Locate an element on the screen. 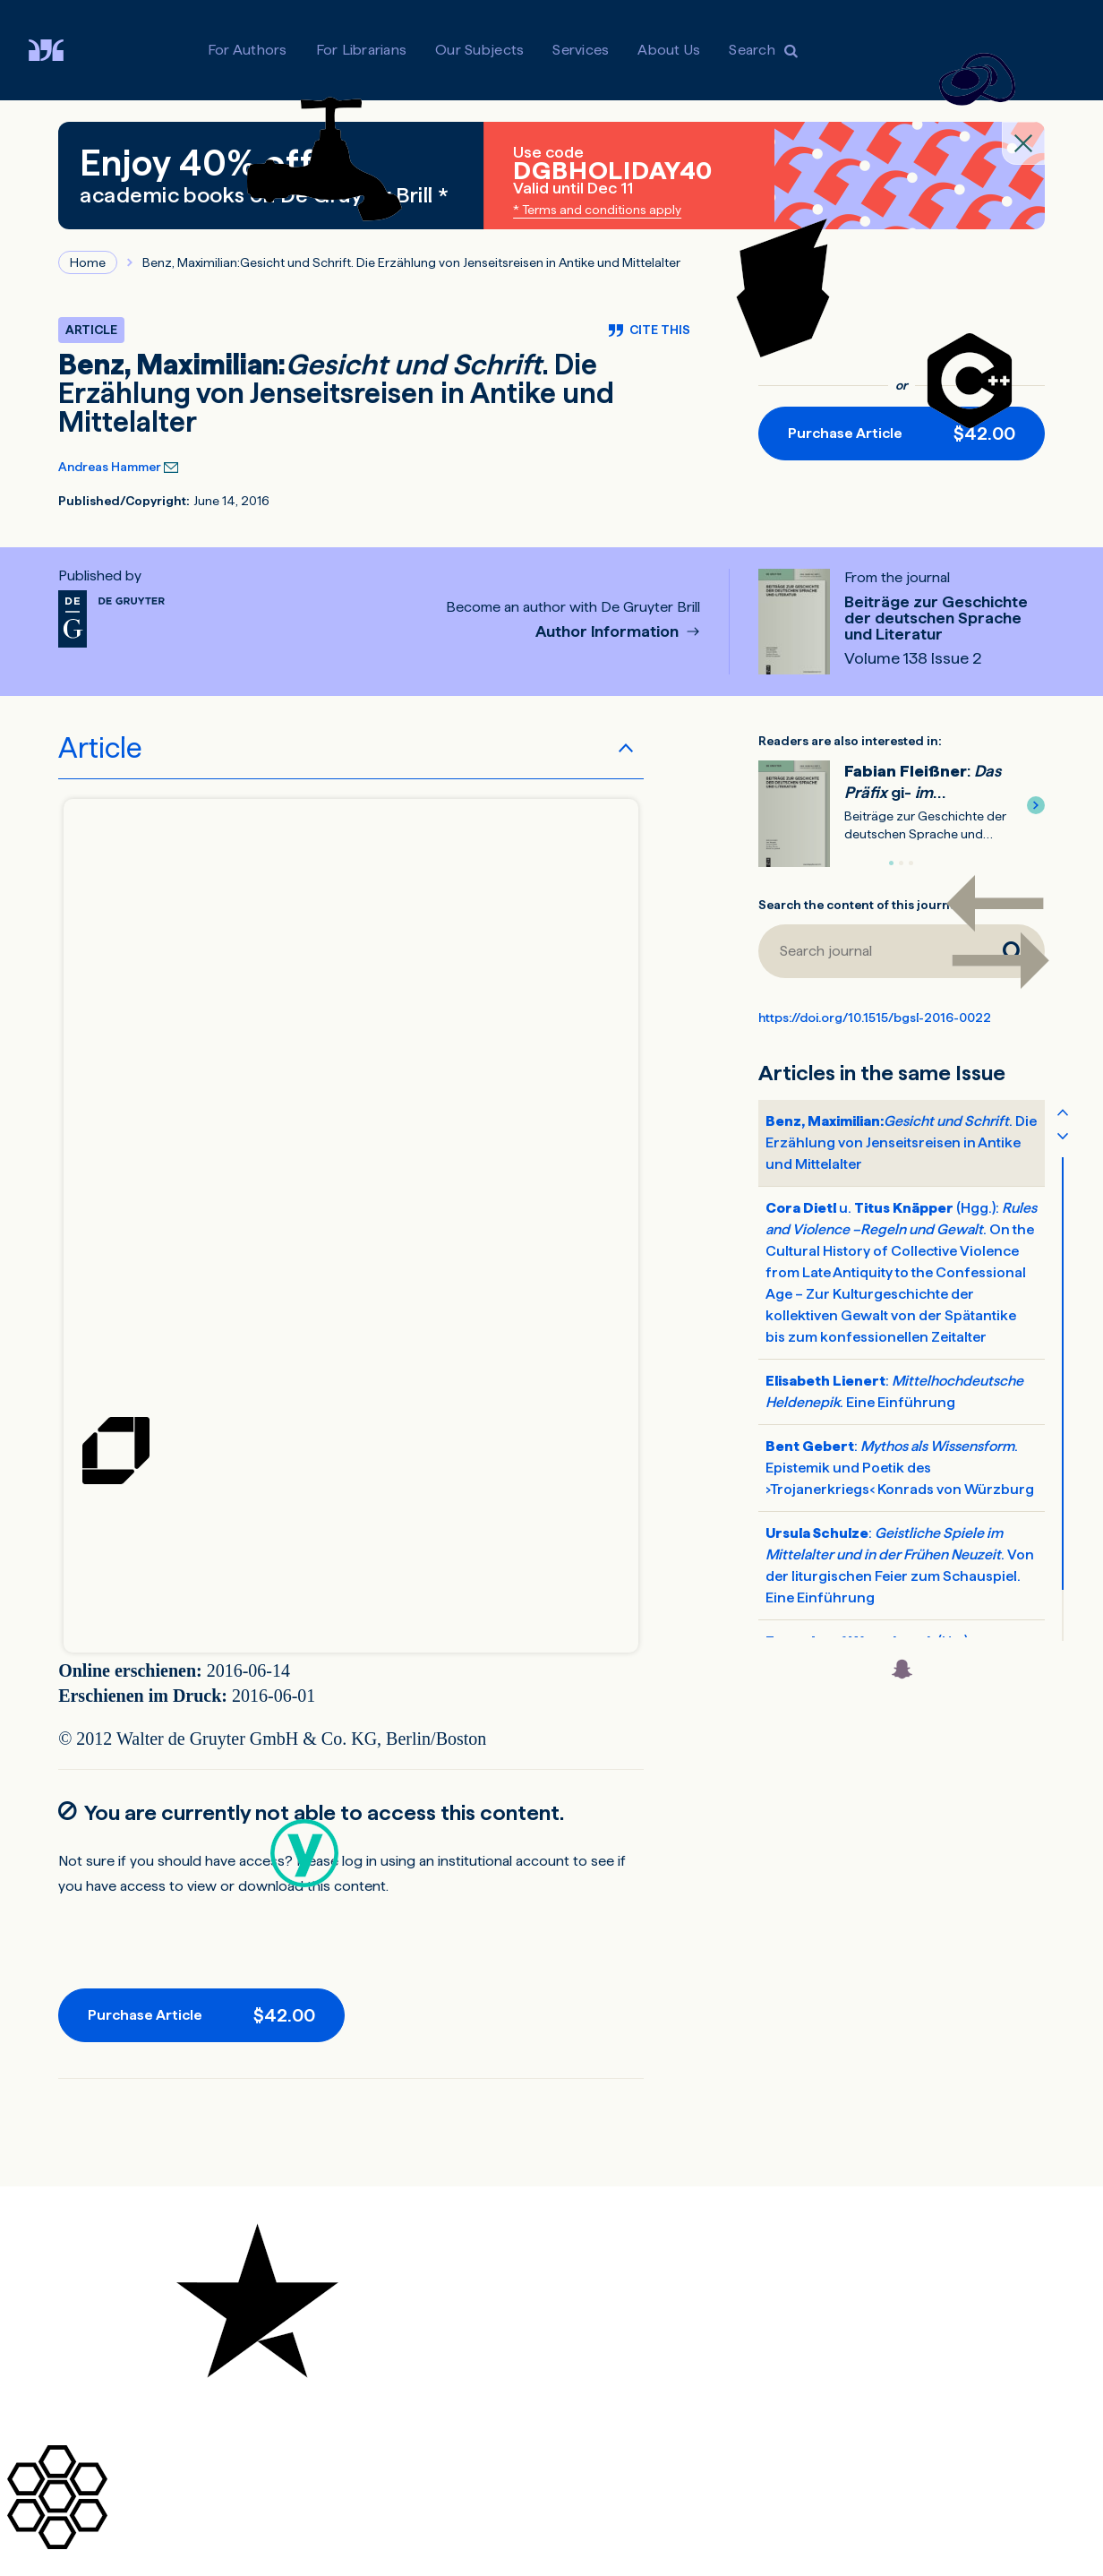 This screenshot has height=2576, width=1103. aqua security company logo is located at coordinates (115, 1450).